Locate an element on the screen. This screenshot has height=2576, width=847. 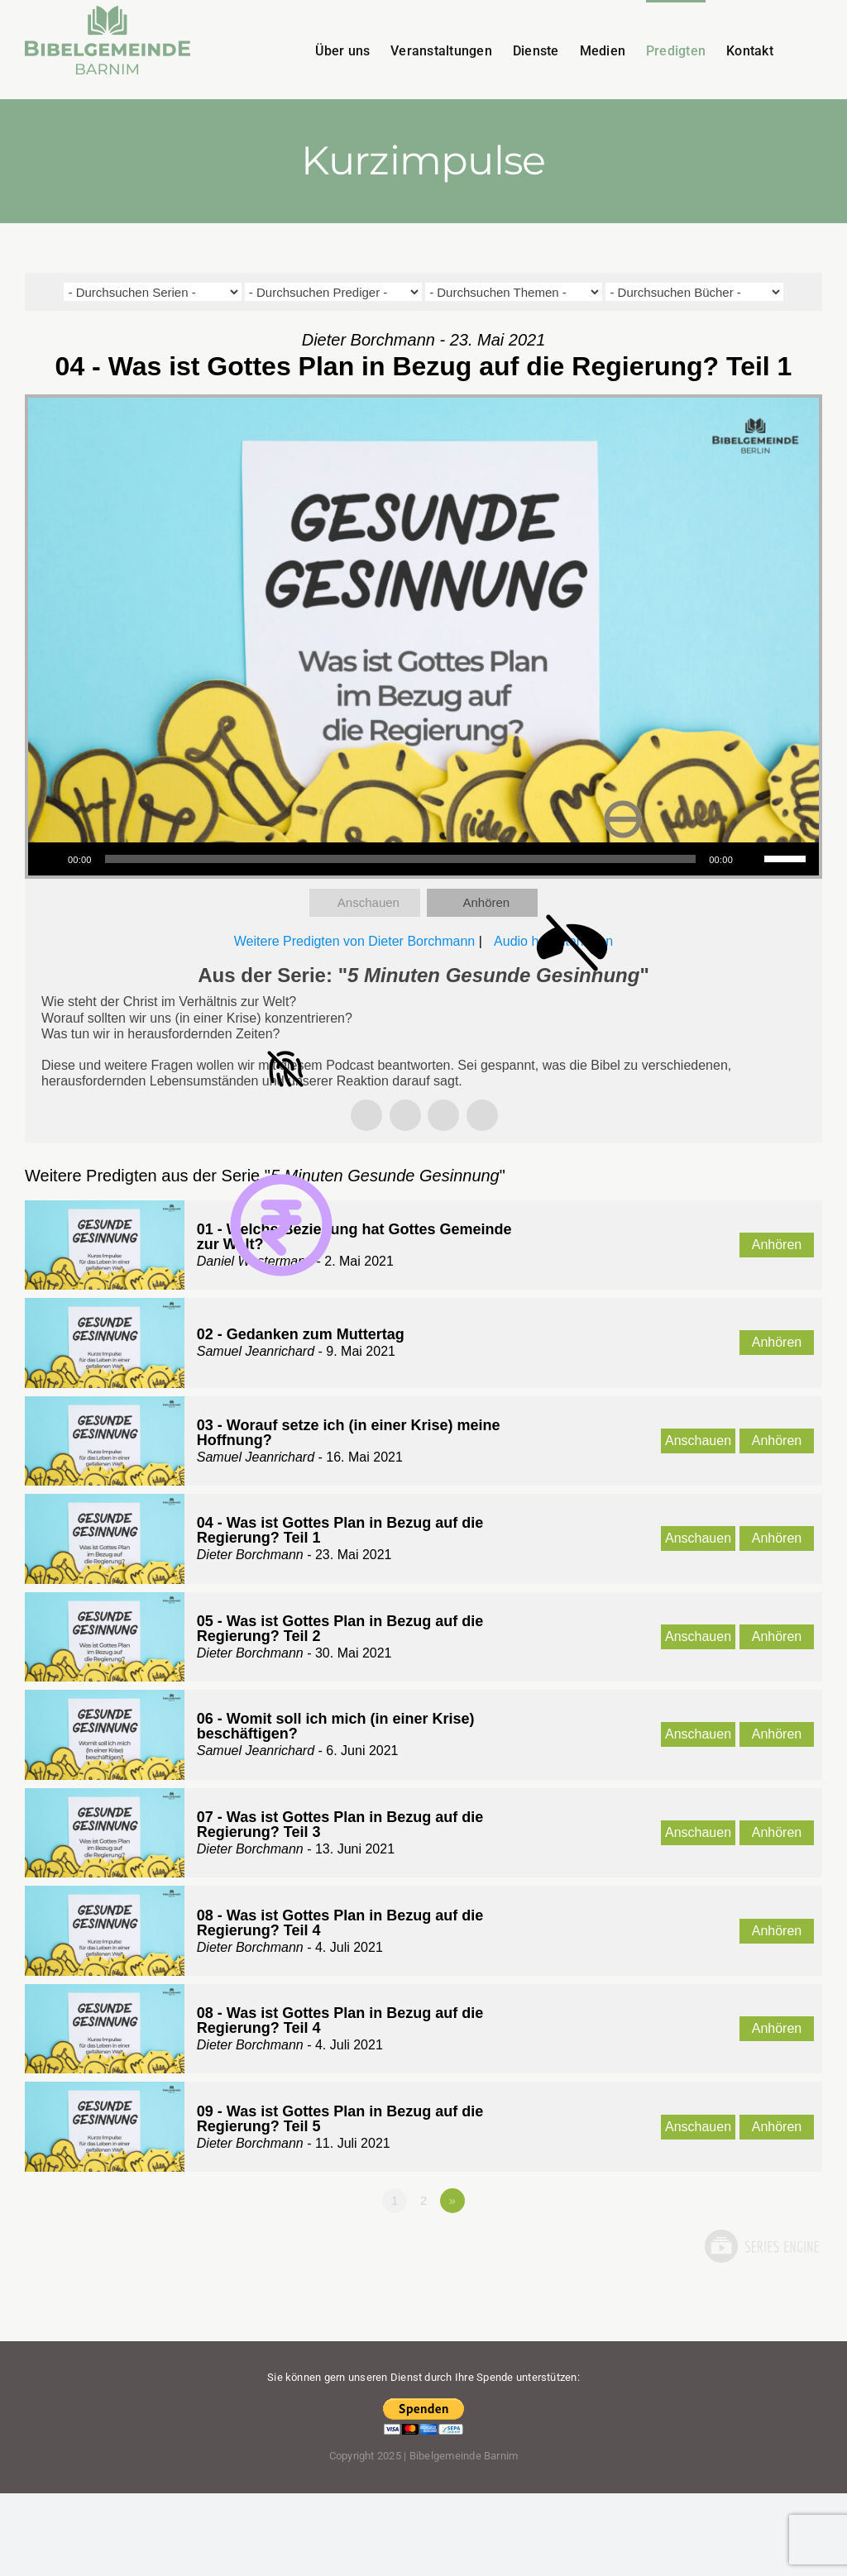
end or decline an incoming call is located at coordinates (572, 942).